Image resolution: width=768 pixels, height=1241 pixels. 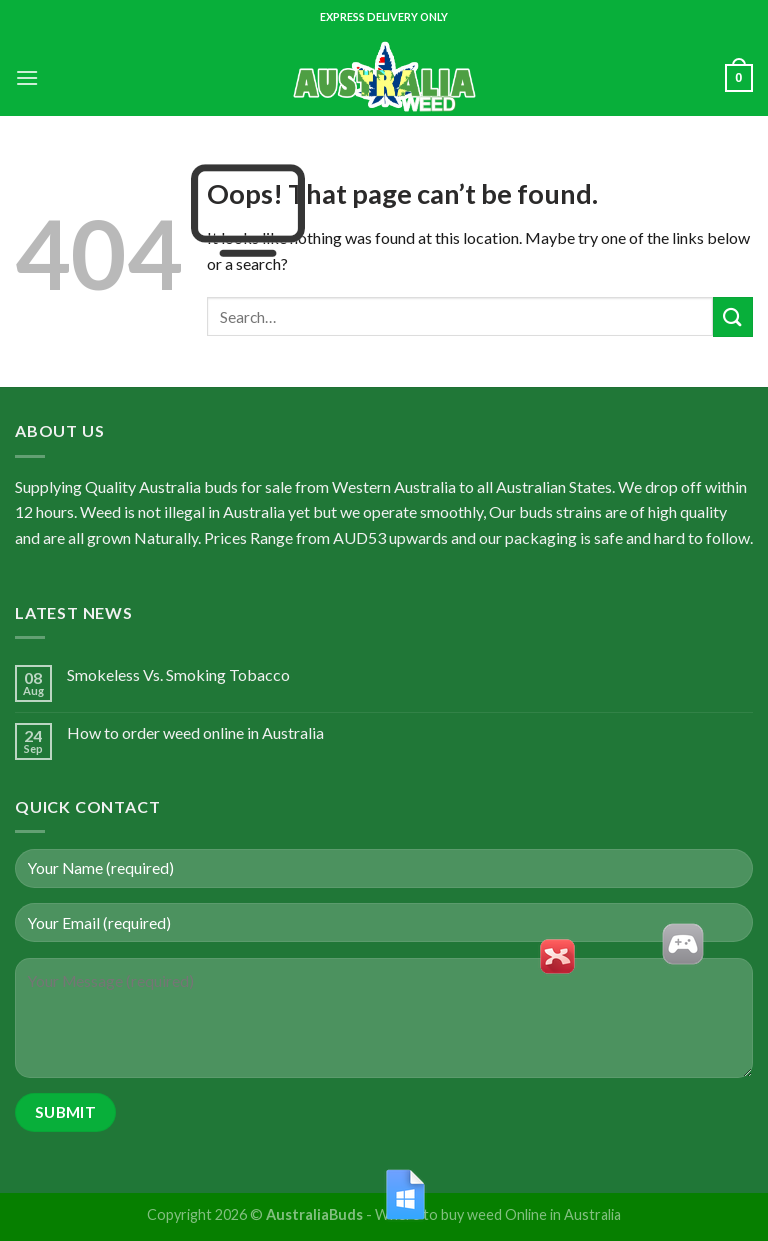 What do you see at coordinates (405, 1195) in the screenshot?
I see `a windows executable file (.exe)` at bounding box center [405, 1195].